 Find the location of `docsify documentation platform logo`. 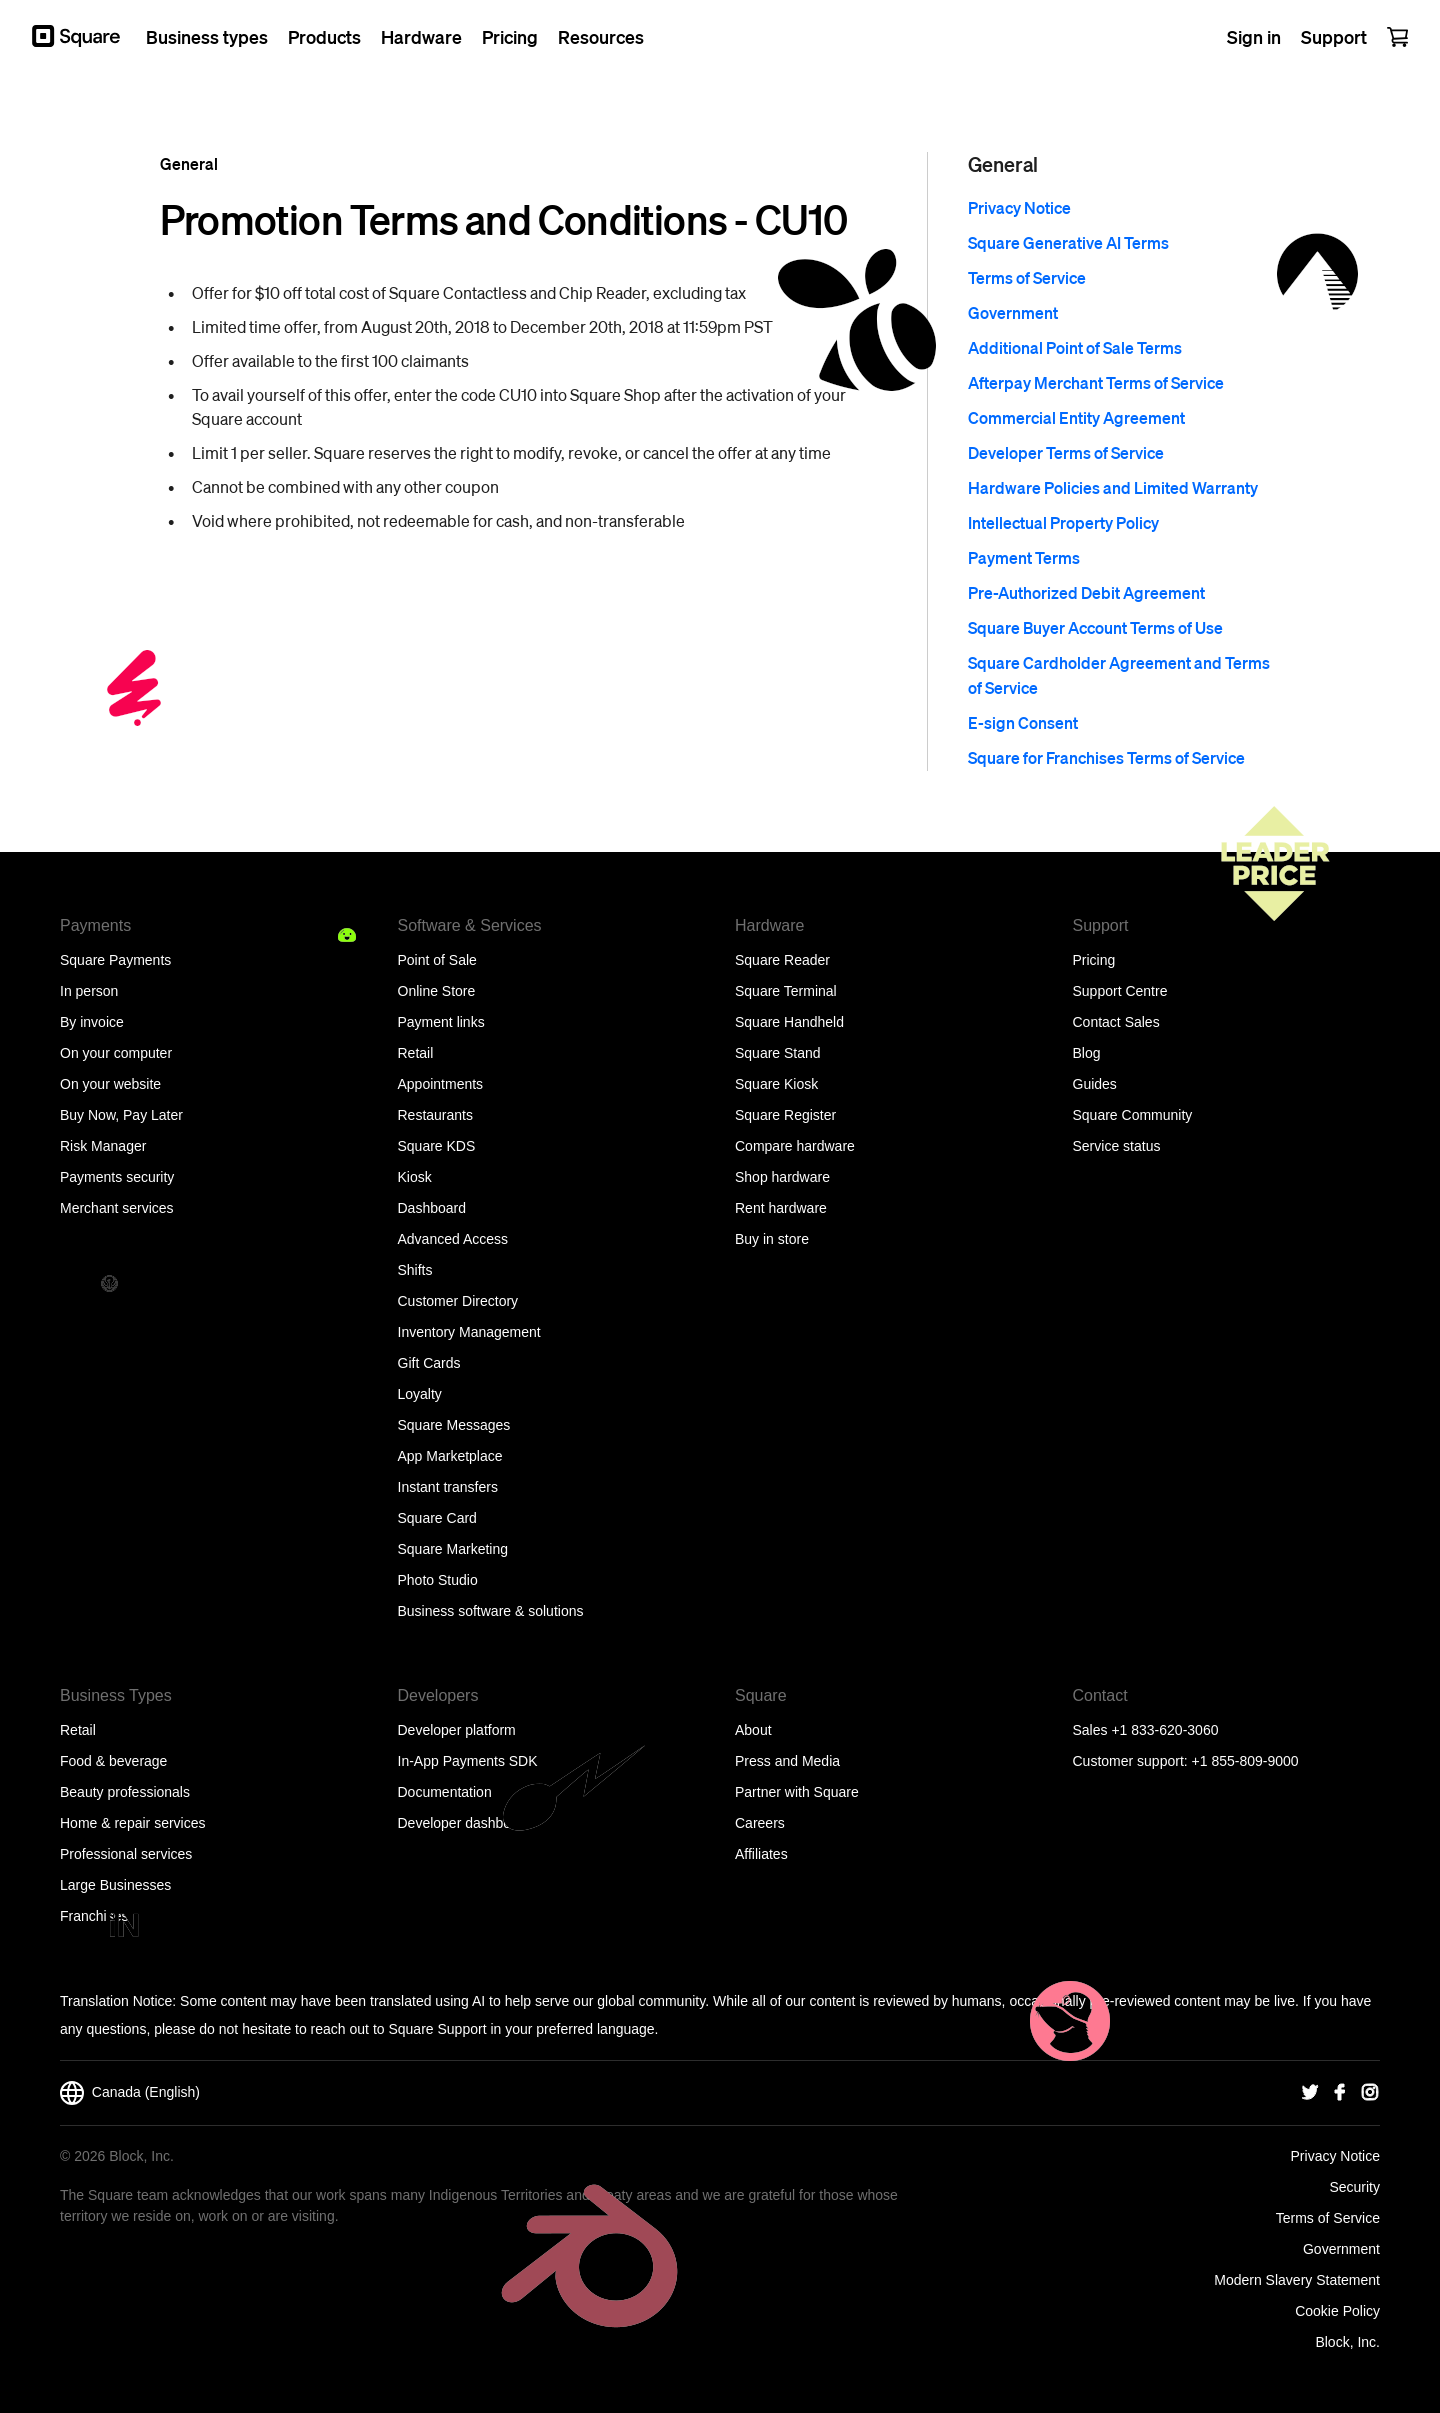

docsify documentation platform logo is located at coordinates (347, 935).